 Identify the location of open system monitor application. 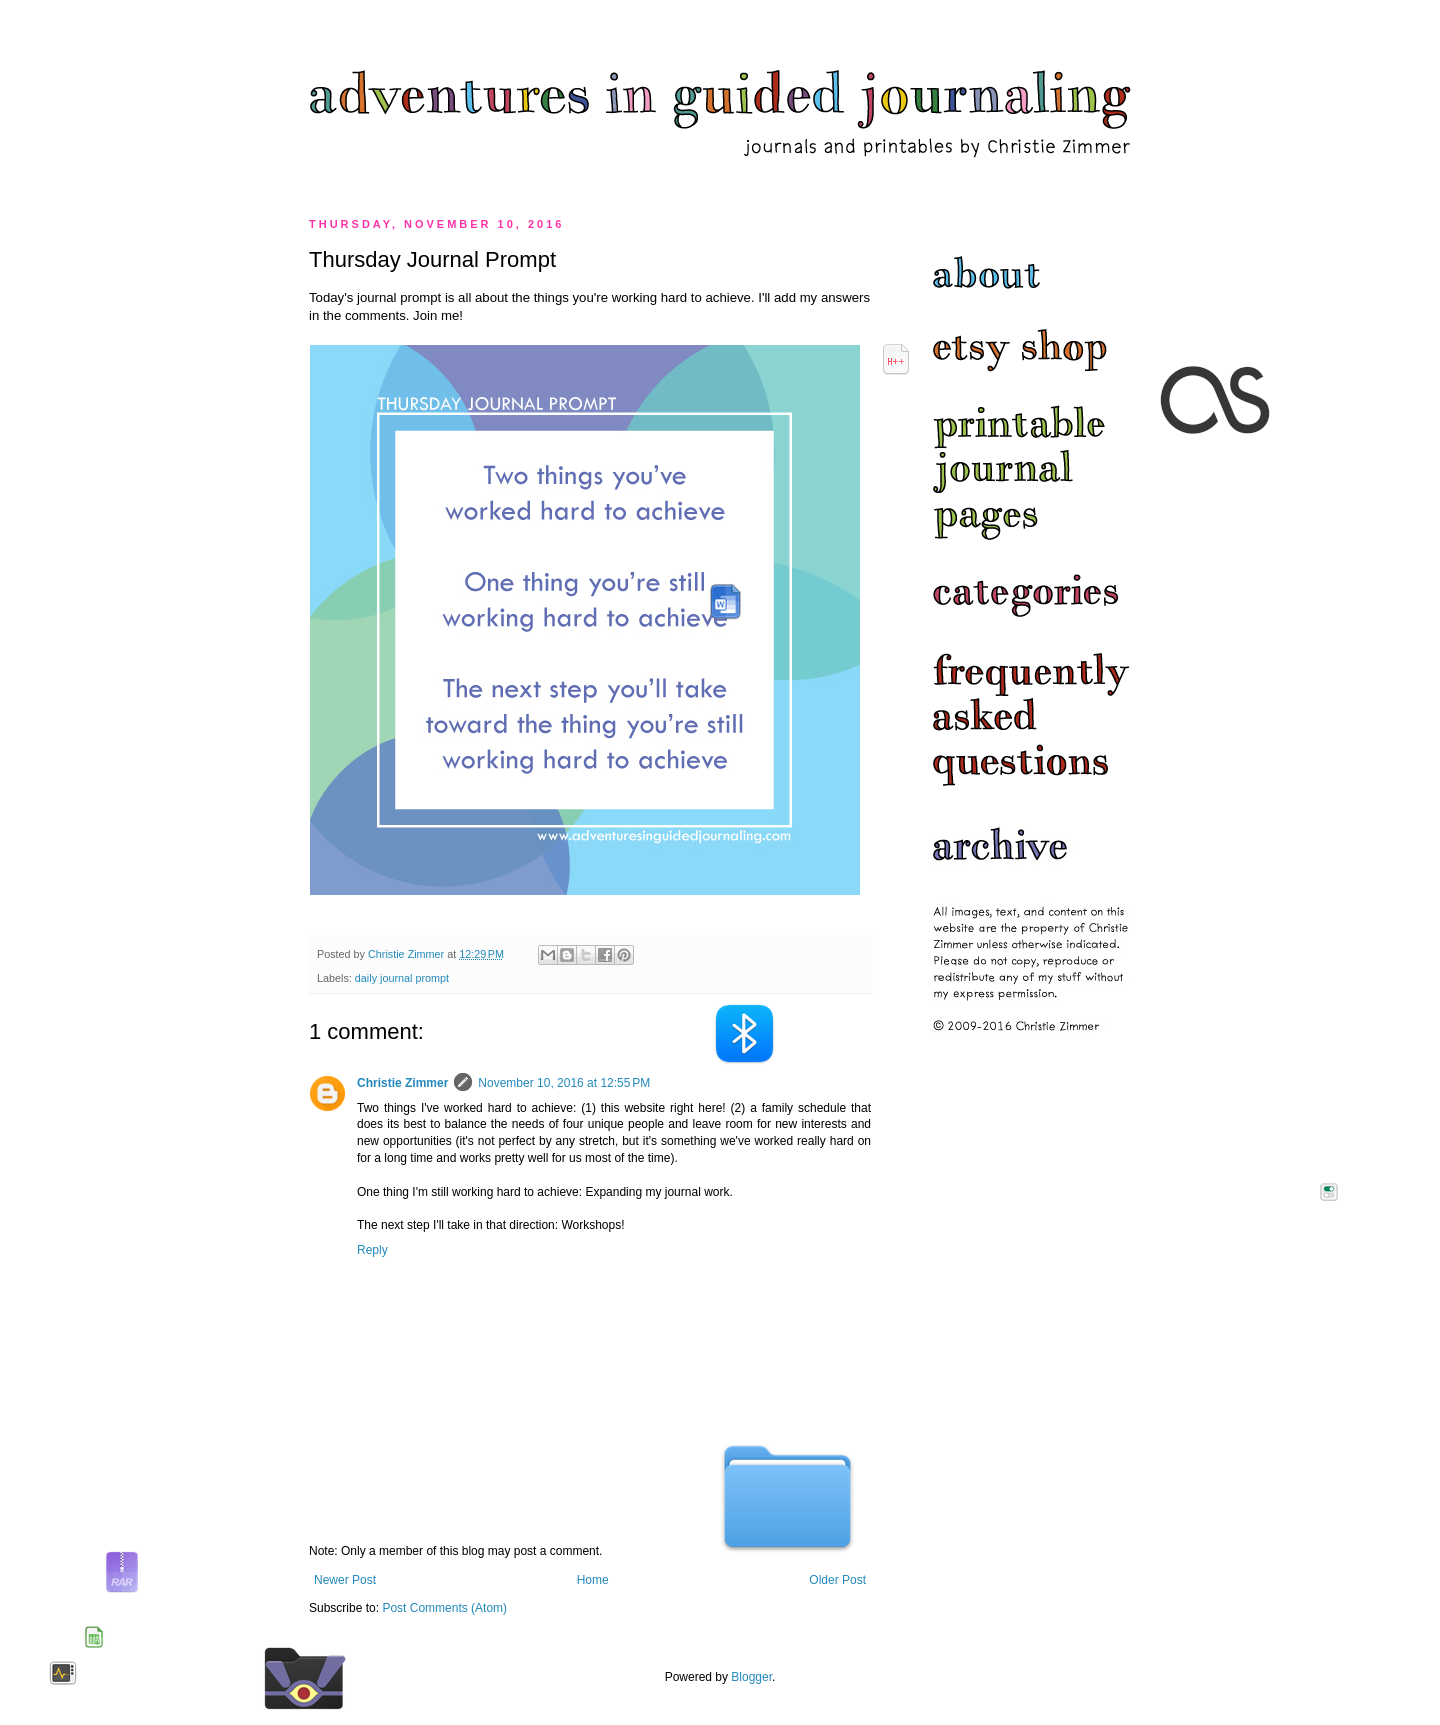
(63, 1673).